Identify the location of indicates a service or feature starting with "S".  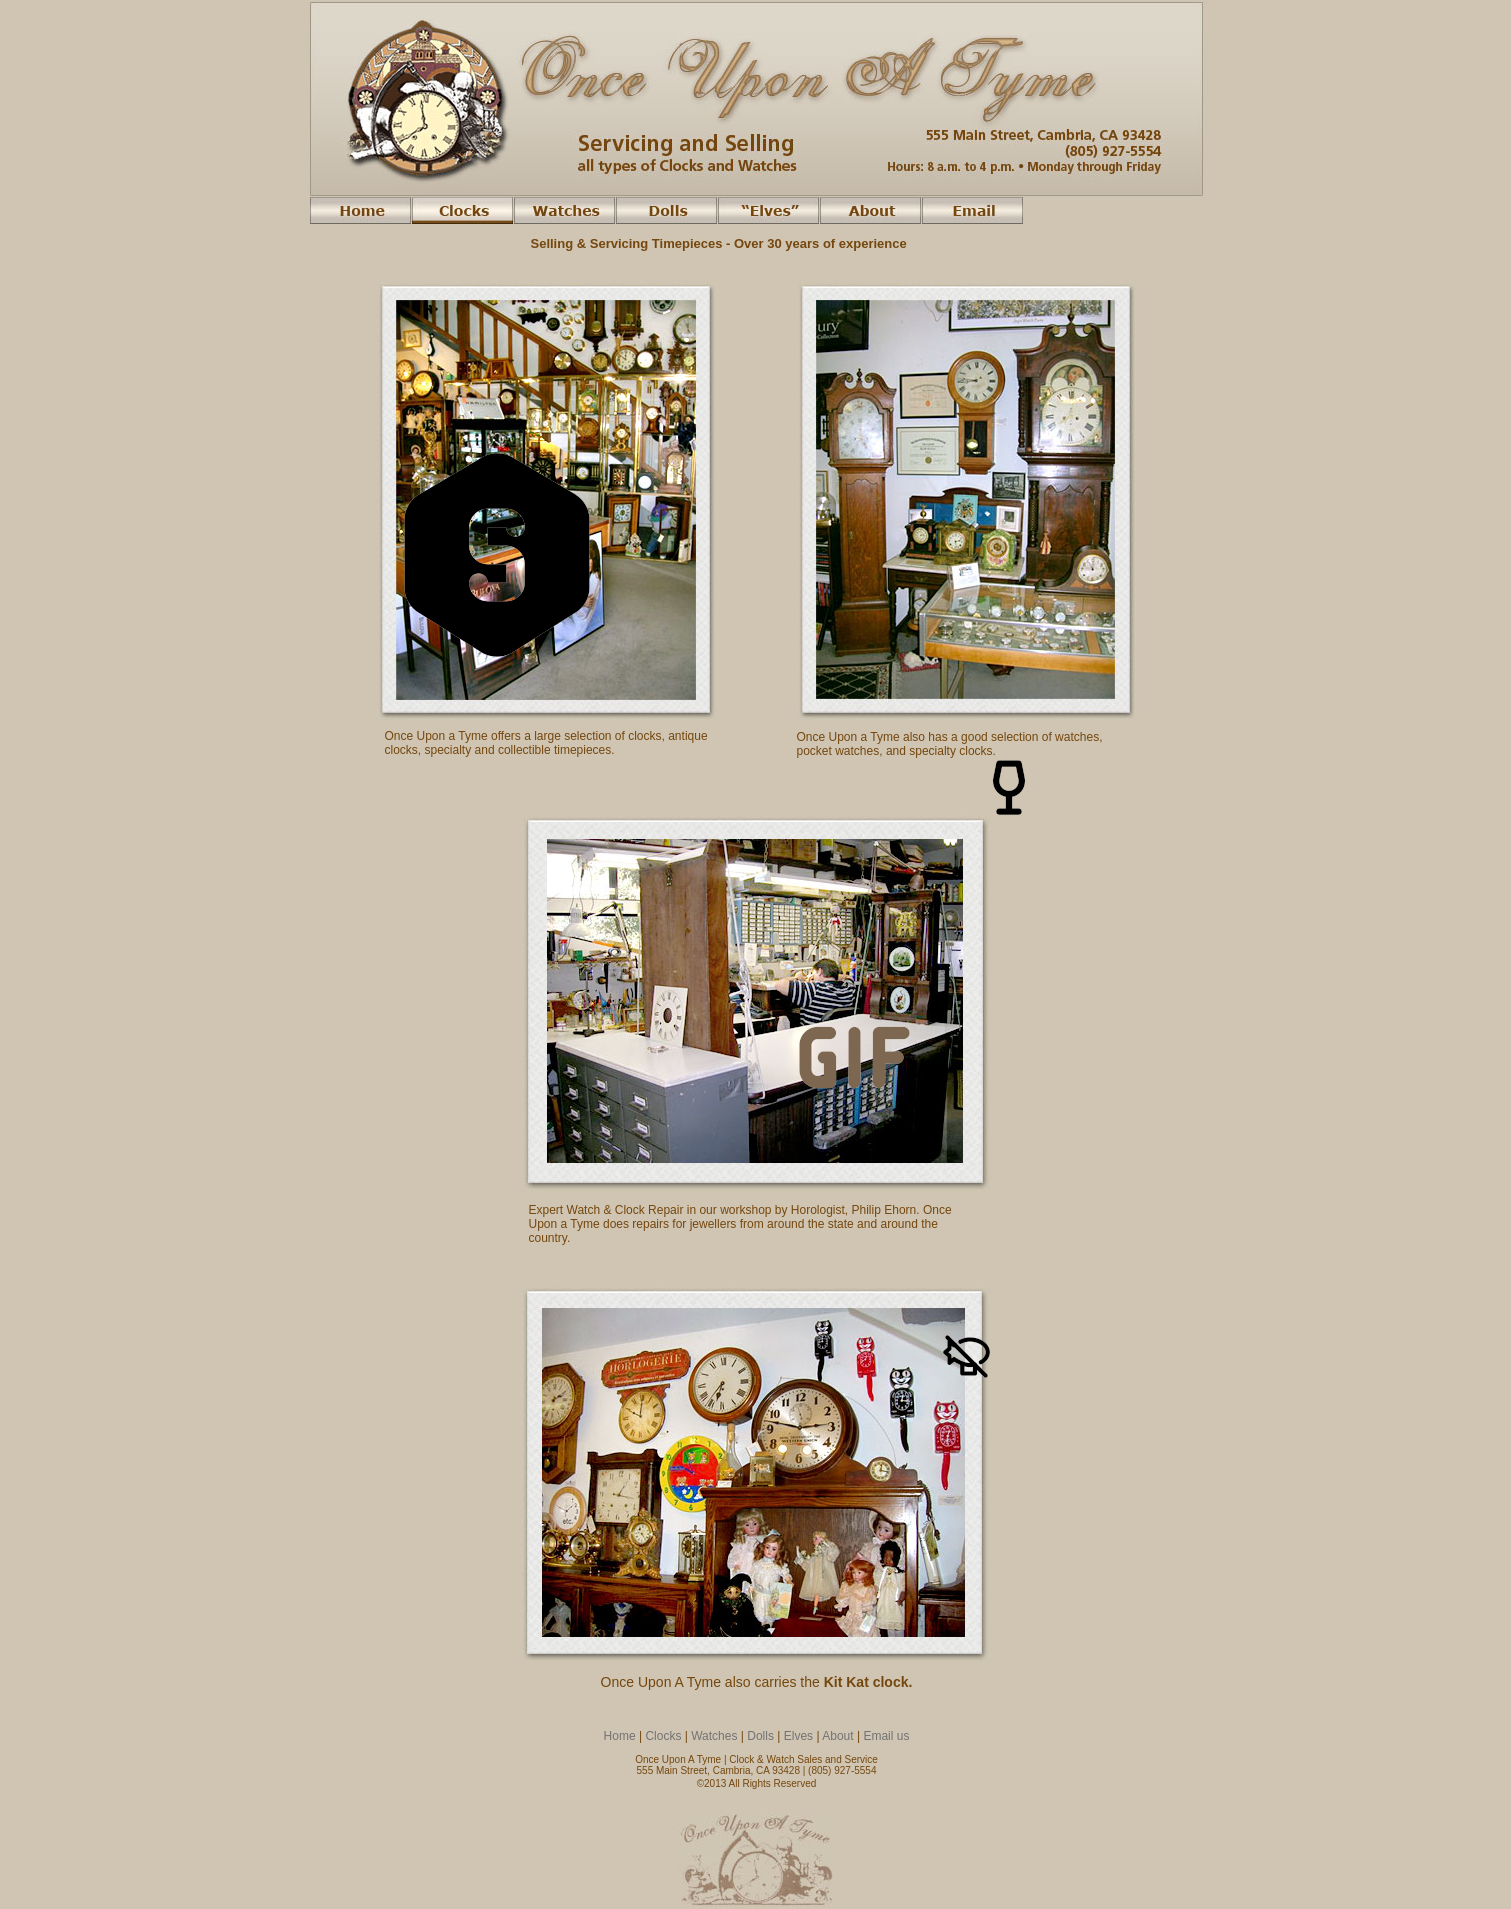
(497, 555).